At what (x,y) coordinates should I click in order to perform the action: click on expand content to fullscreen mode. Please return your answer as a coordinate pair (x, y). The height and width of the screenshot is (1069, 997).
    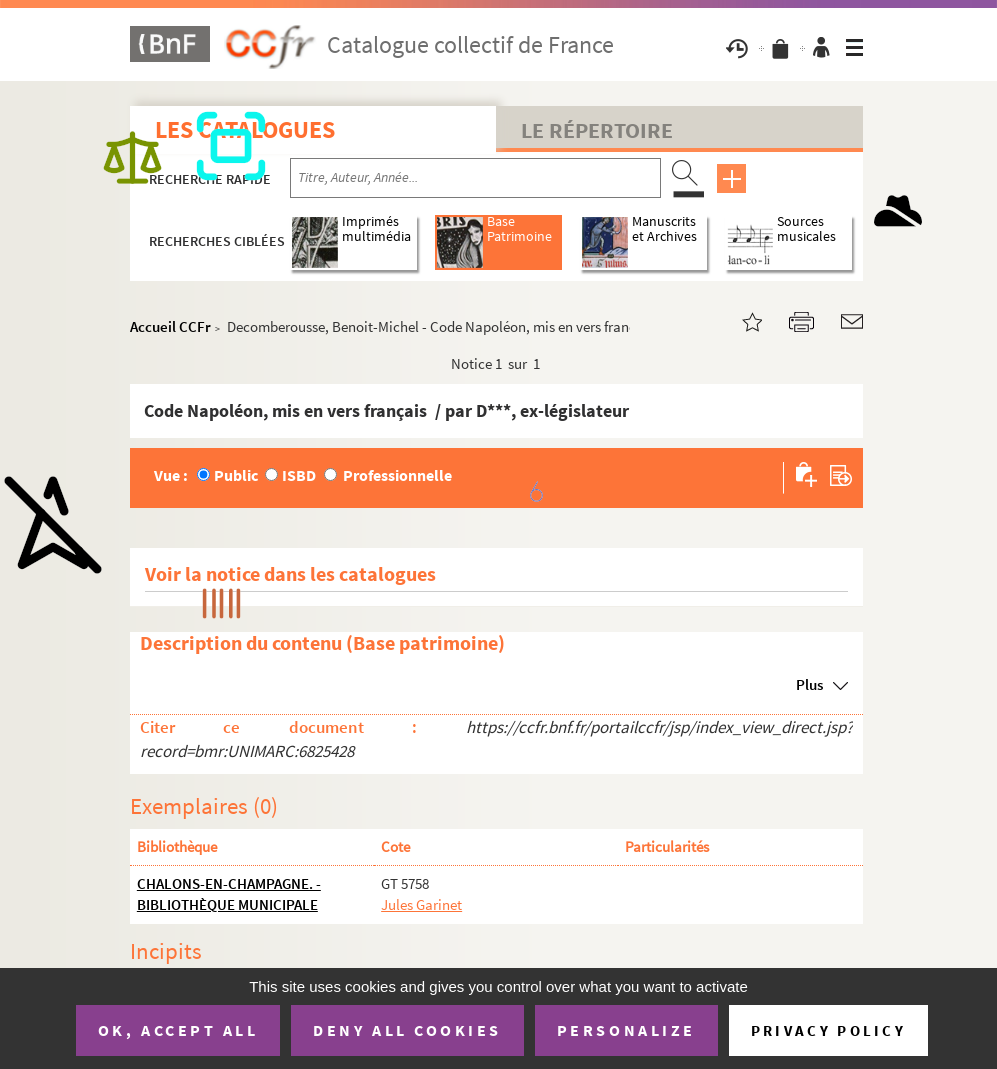
    Looking at the image, I should click on (231, 146).